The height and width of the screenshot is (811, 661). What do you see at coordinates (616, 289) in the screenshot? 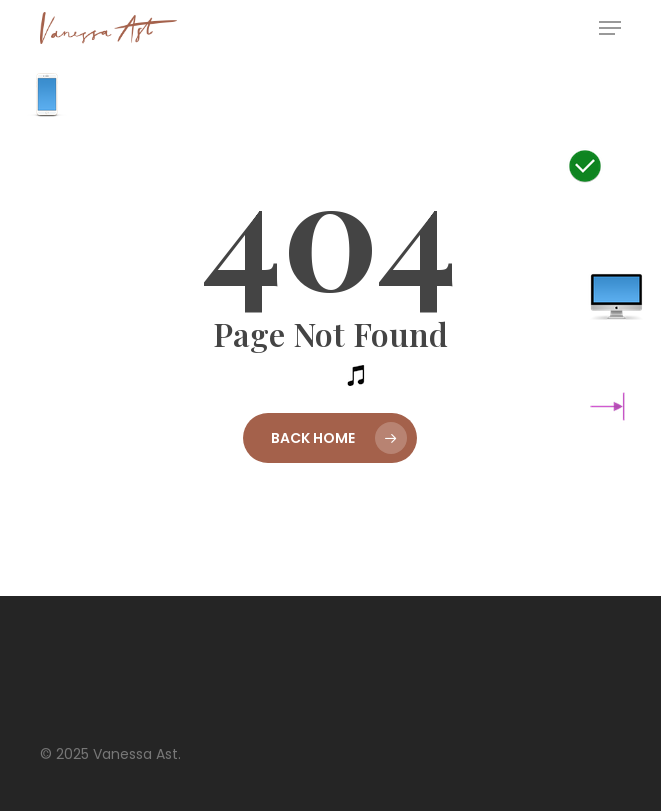
I see `represents this mac in system preferences or network settings` at bounding box center [616, 289].